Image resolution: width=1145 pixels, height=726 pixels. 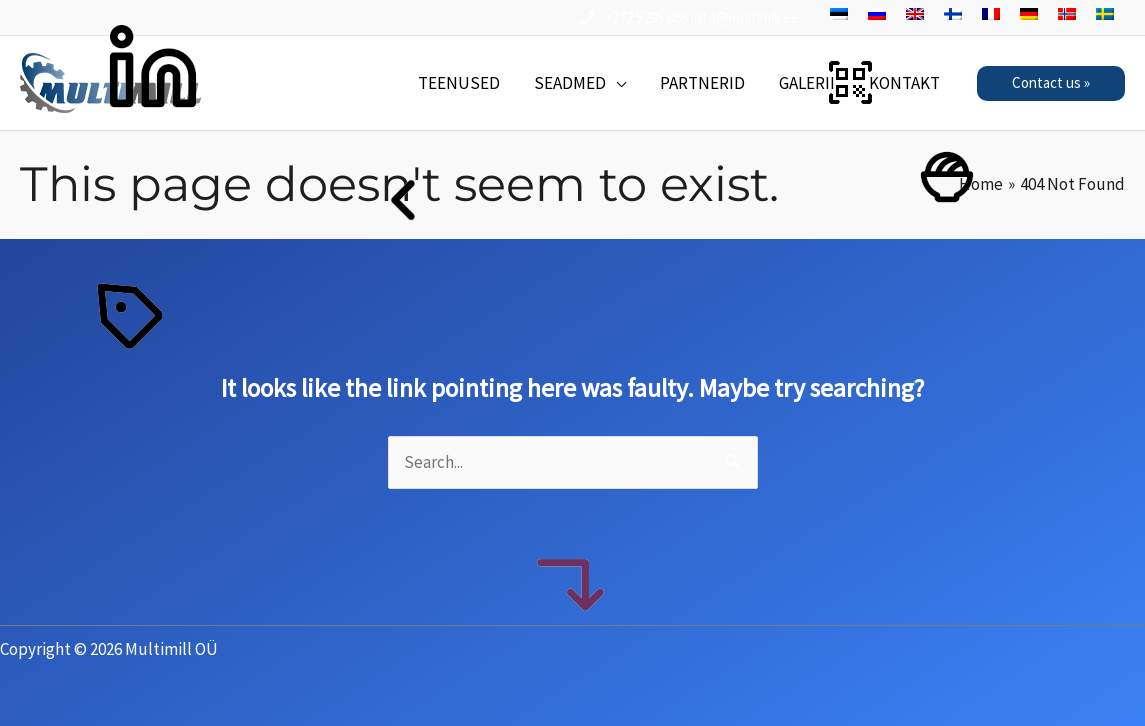 I want to click on navigate back to the previous screen, so click(x=404, y=200).